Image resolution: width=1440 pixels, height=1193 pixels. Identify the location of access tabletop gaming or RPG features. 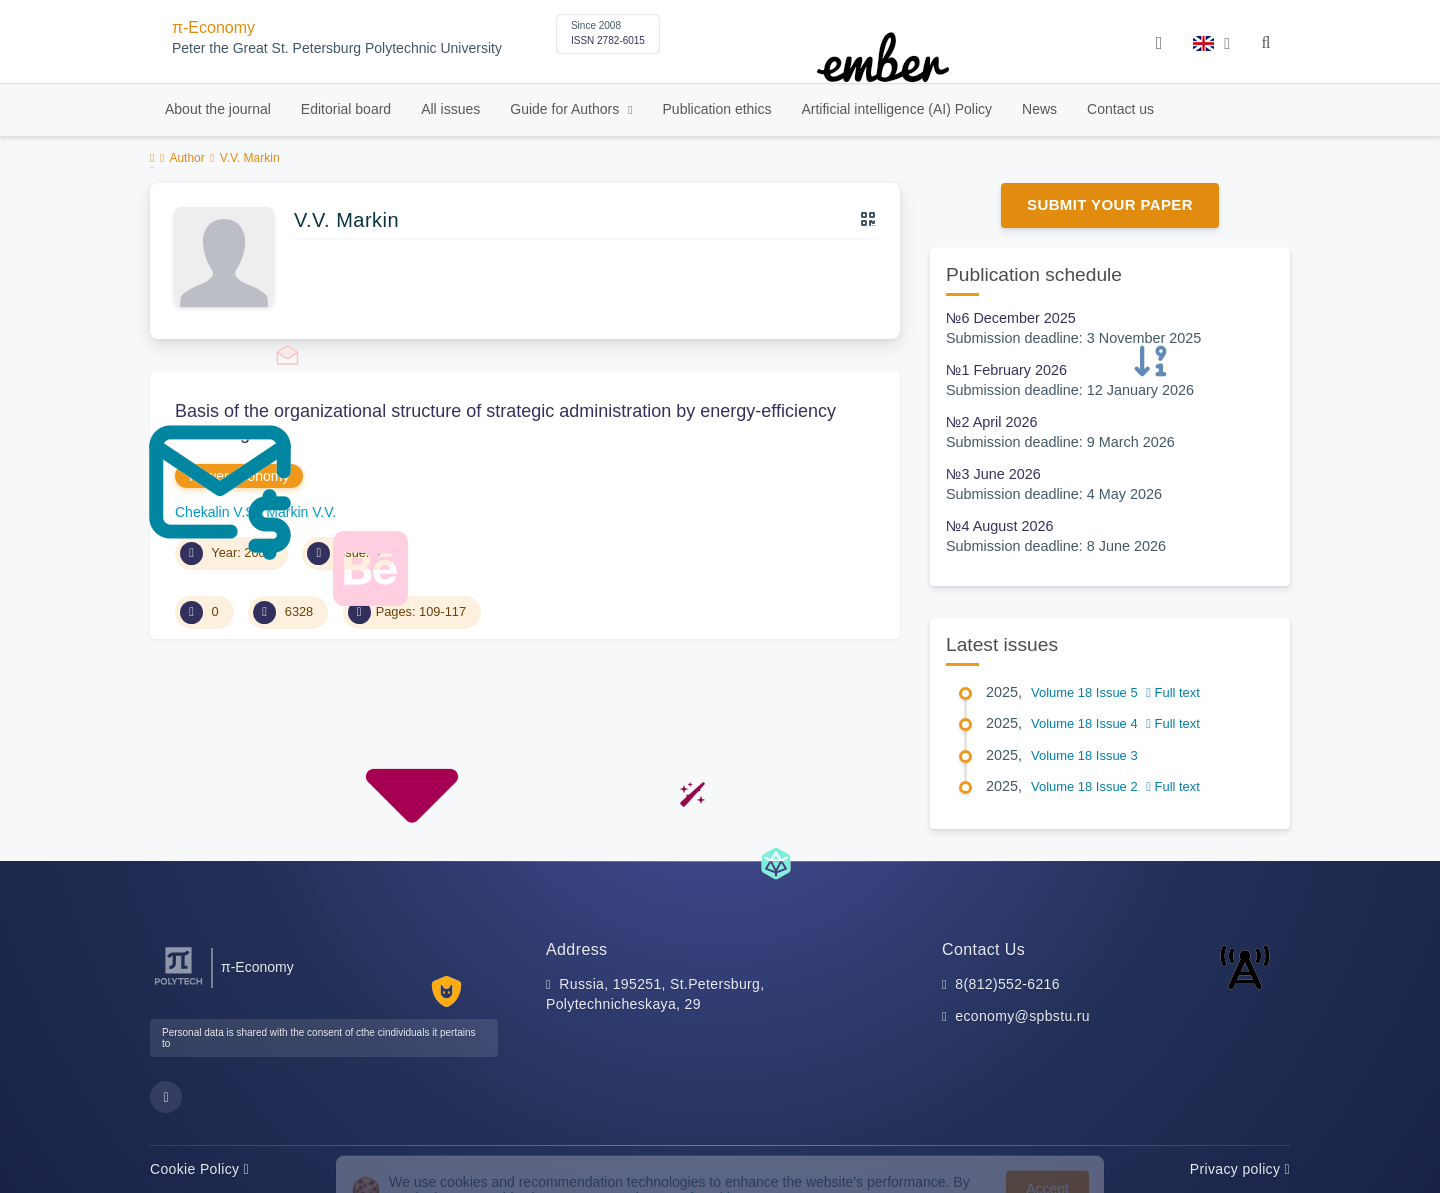
(776, 863).